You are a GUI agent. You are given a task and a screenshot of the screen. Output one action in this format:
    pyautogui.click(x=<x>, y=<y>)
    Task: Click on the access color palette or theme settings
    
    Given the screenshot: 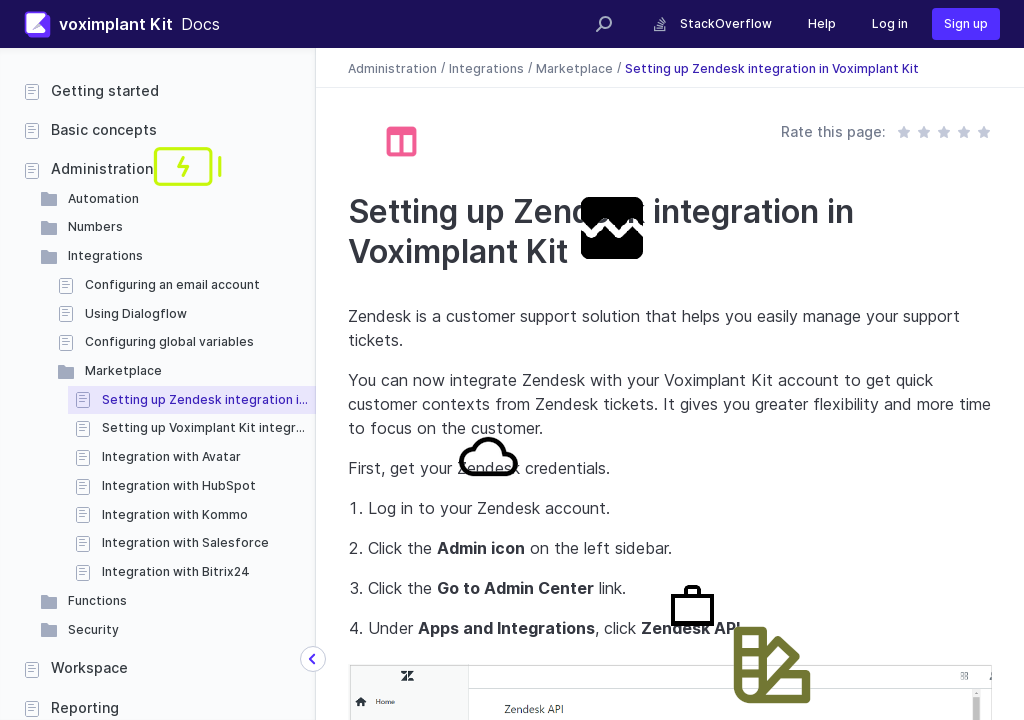 What is the action you would take?
    pyautogui.click(x=772, y=665)
    